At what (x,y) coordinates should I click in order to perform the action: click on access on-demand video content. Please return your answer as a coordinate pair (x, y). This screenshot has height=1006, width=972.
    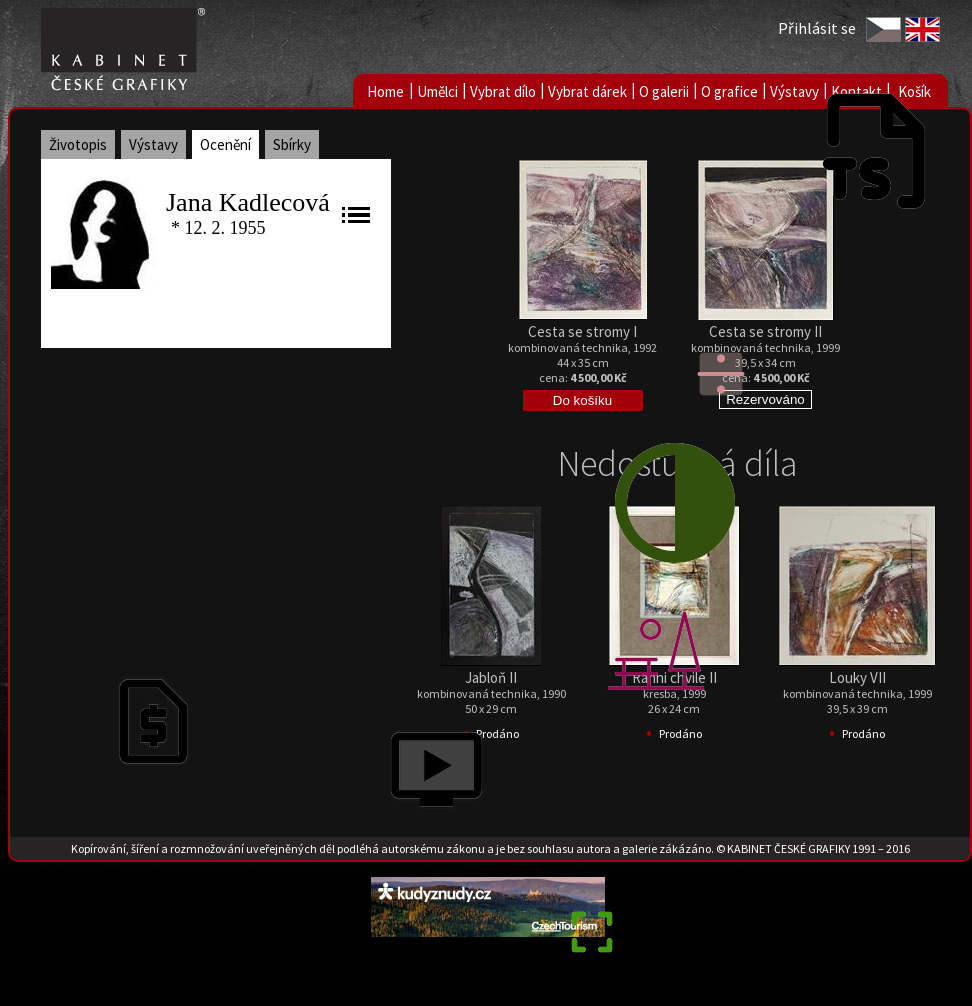
    Looking at the image, I should click on (436, 769).